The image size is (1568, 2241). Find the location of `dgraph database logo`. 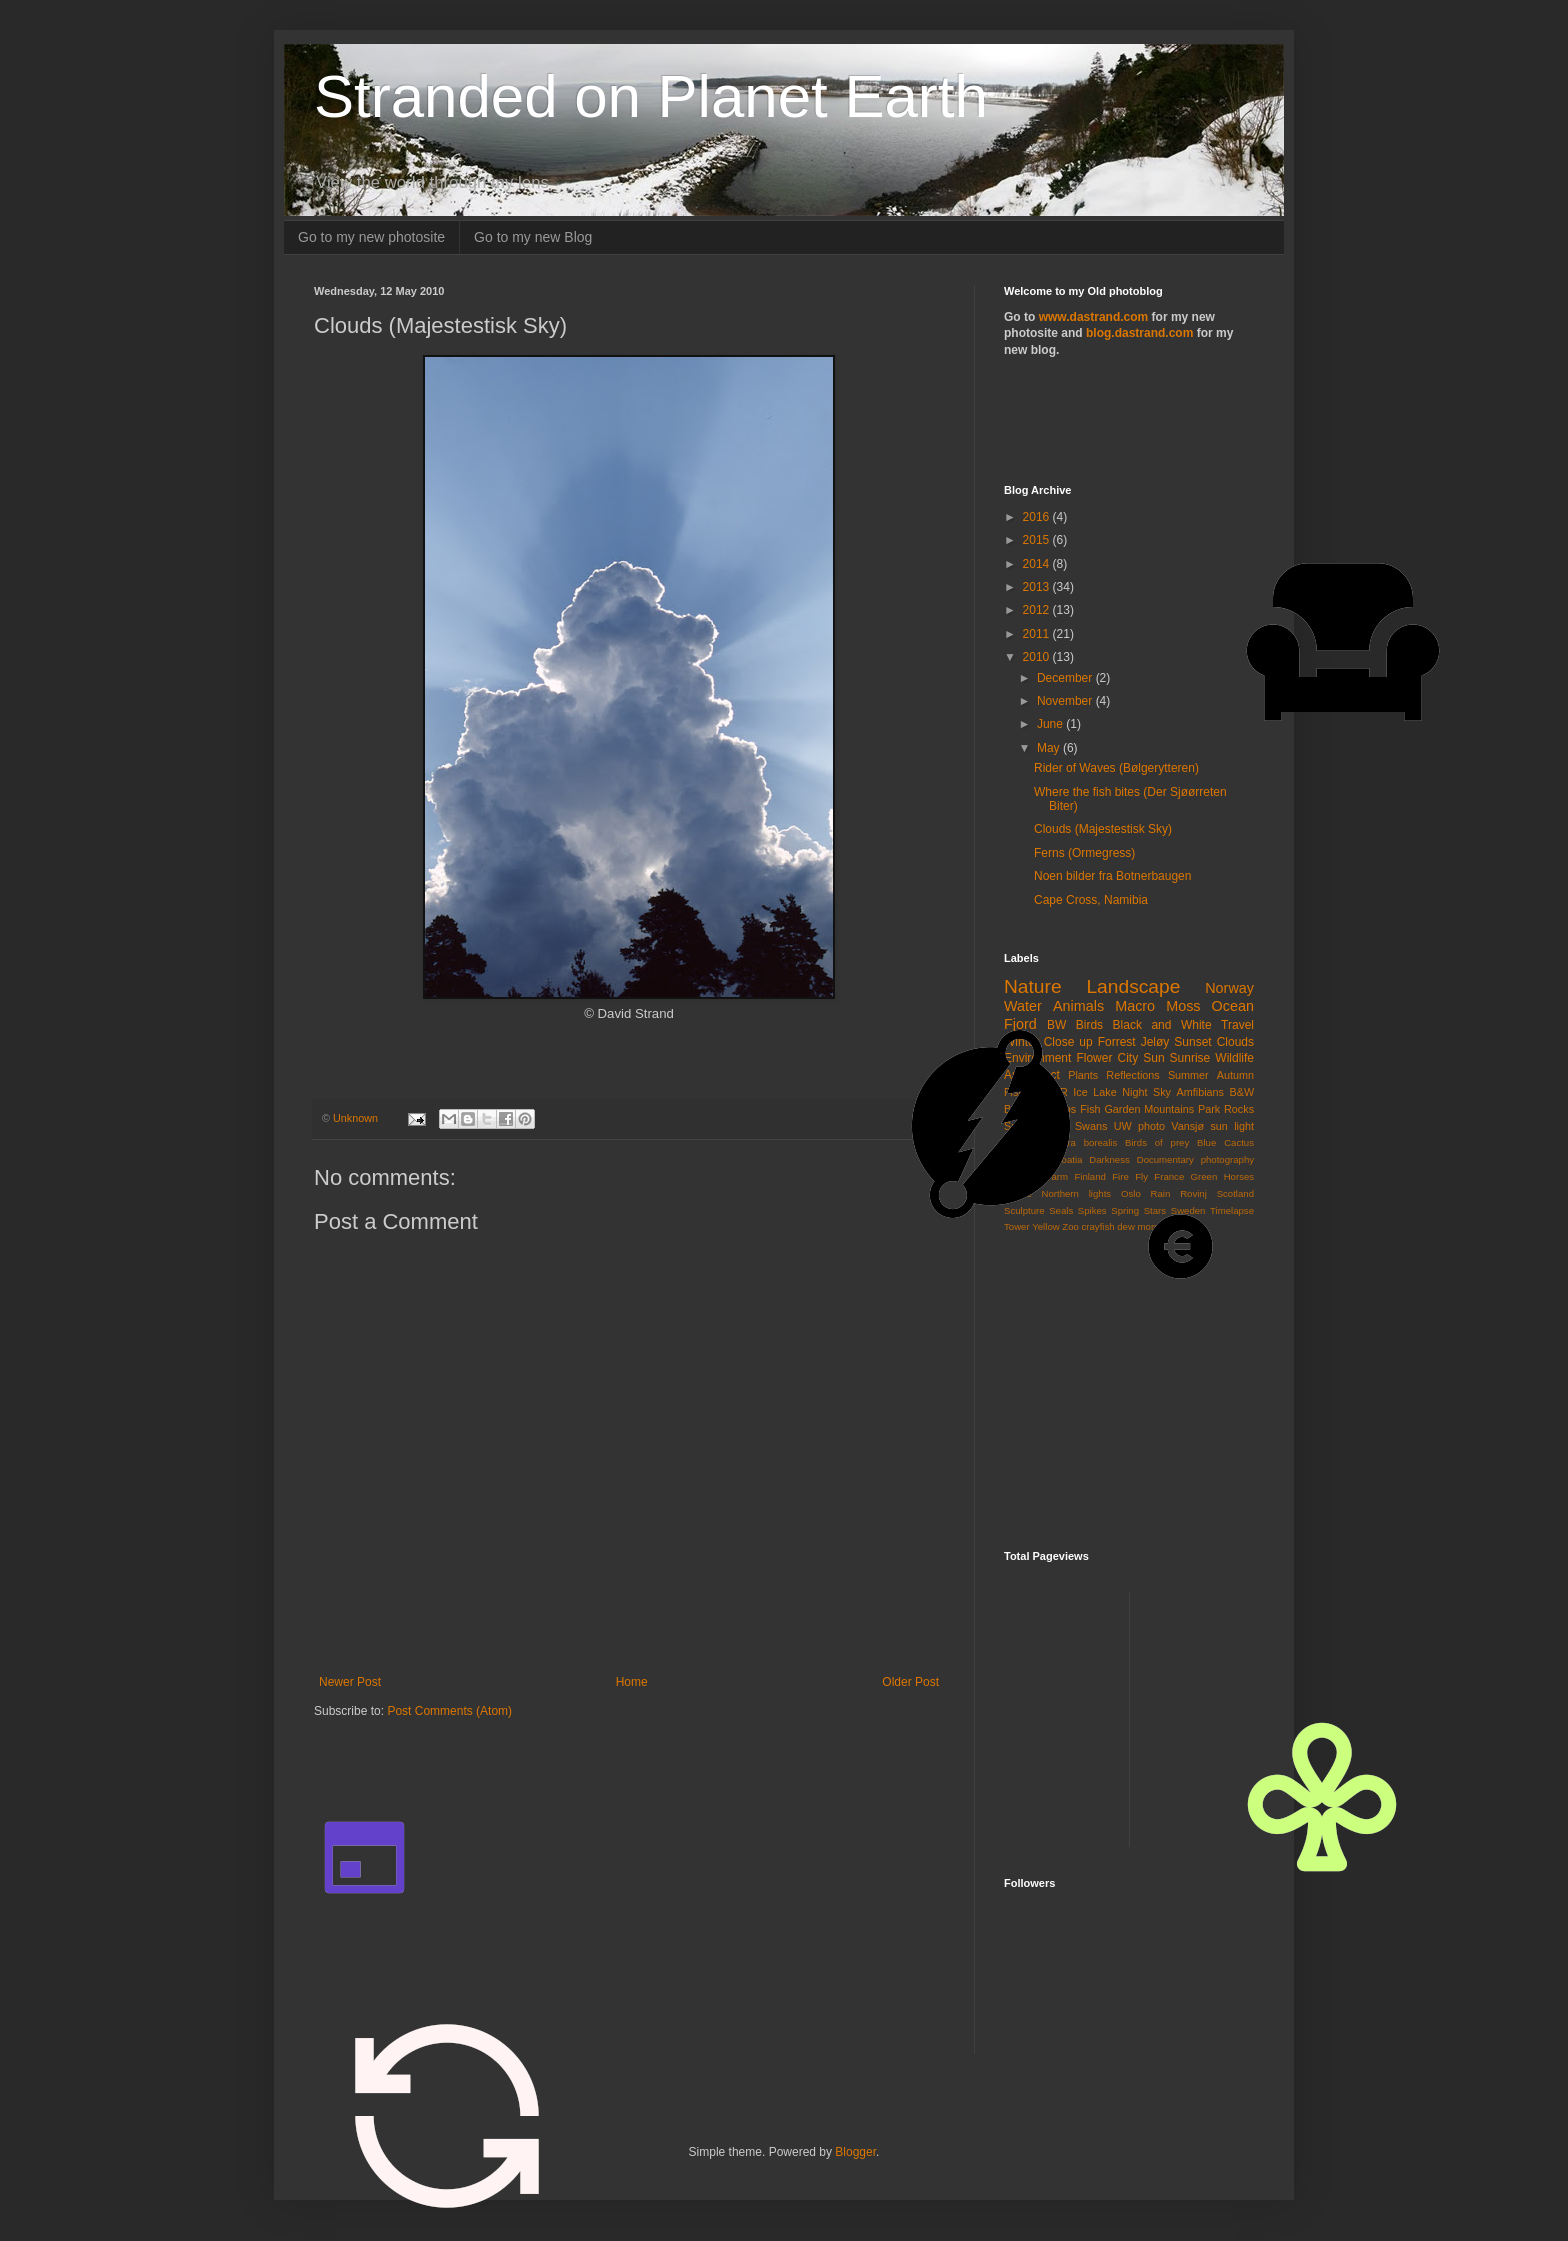

dgraph database logo is located at coordinates (991, 1124).